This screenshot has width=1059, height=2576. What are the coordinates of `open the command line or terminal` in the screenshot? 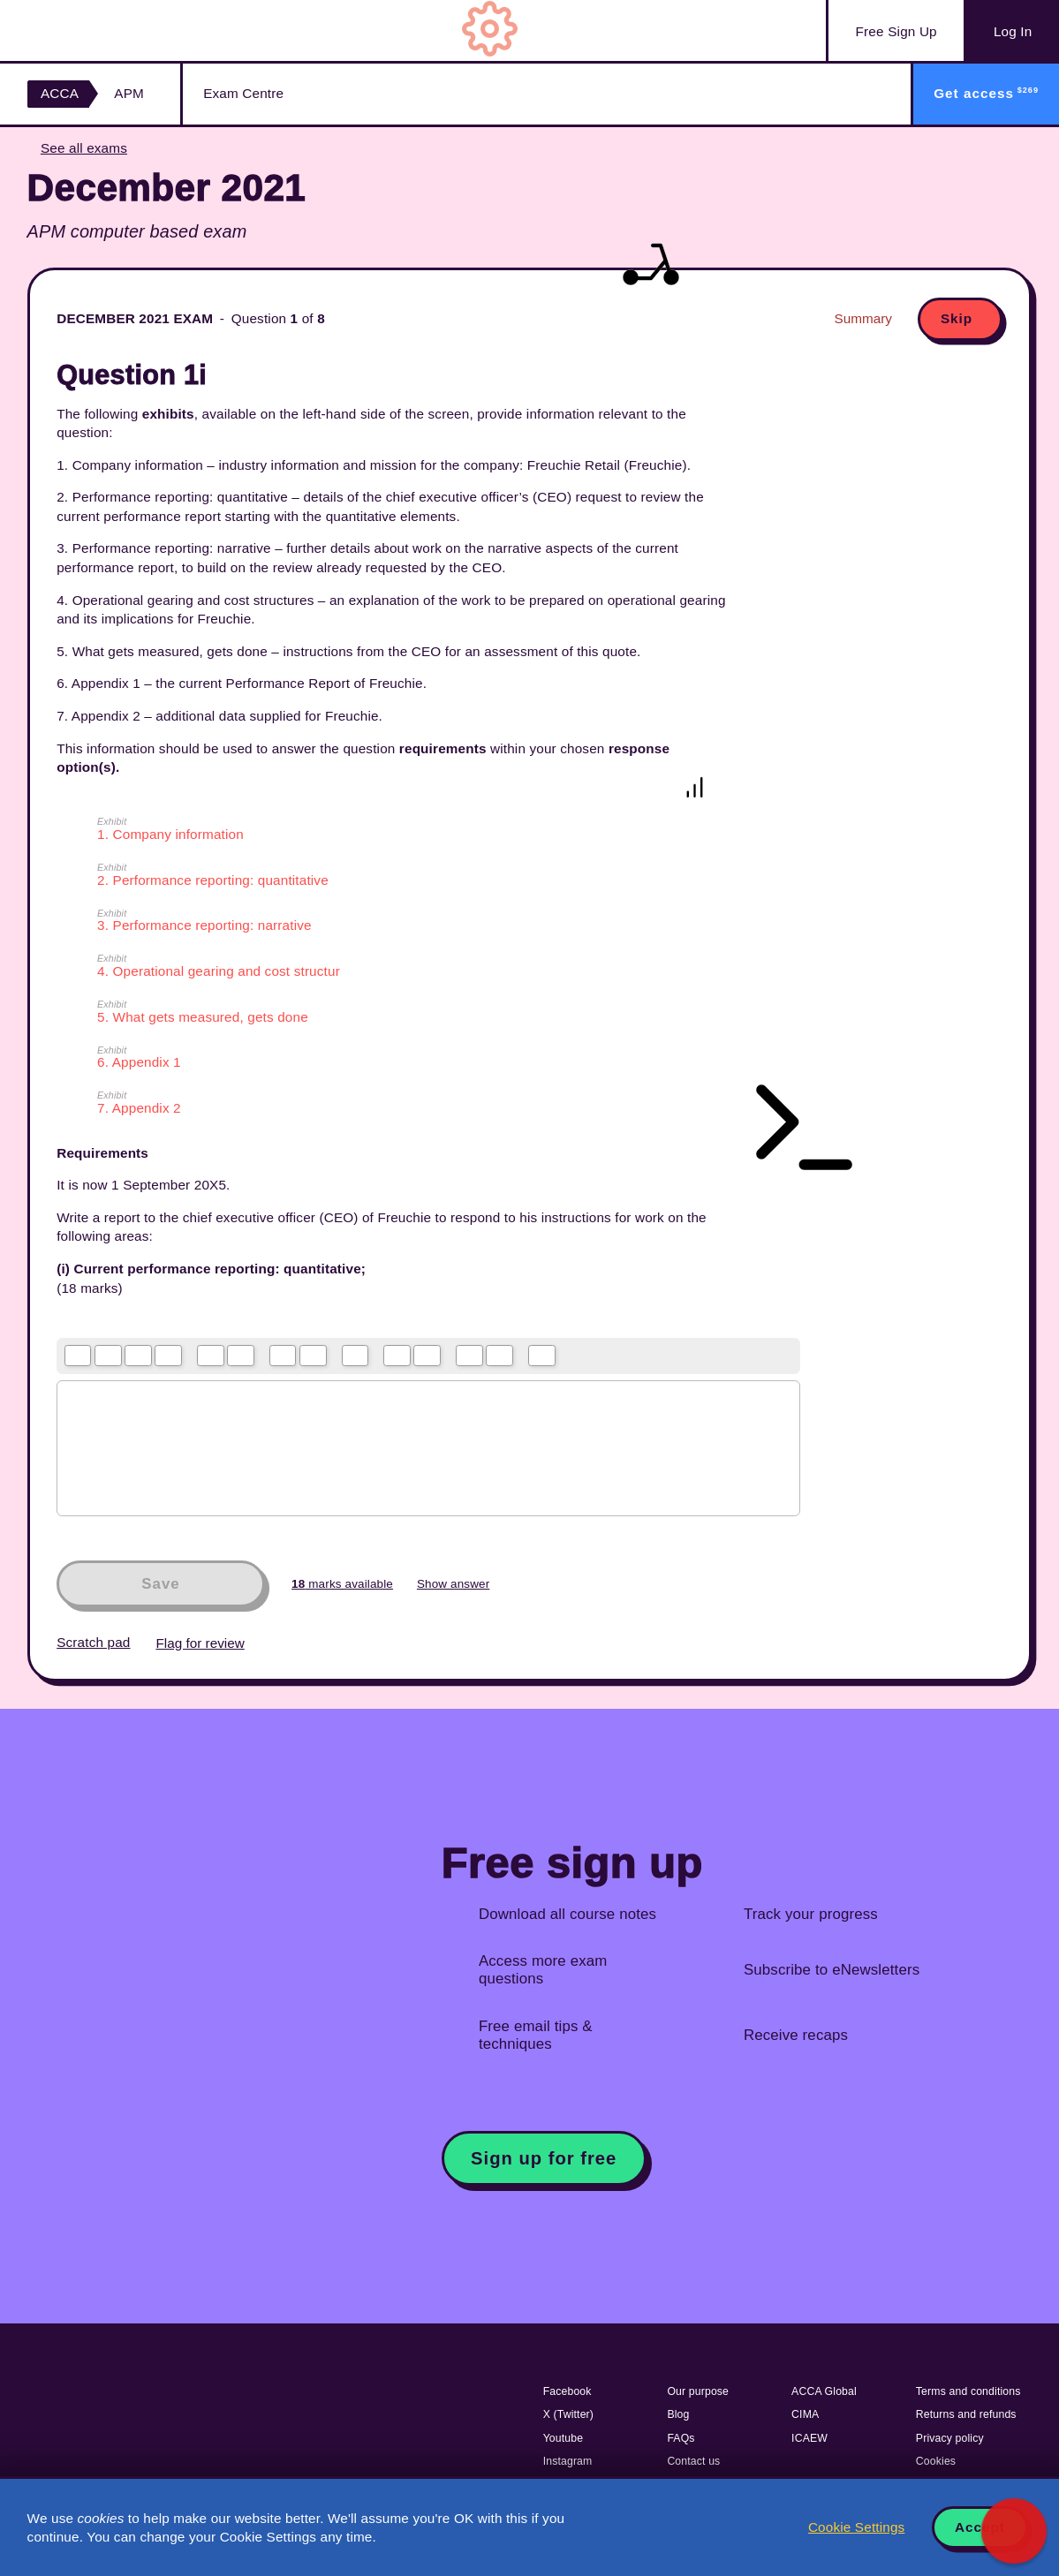 It's located at (804, 1127).